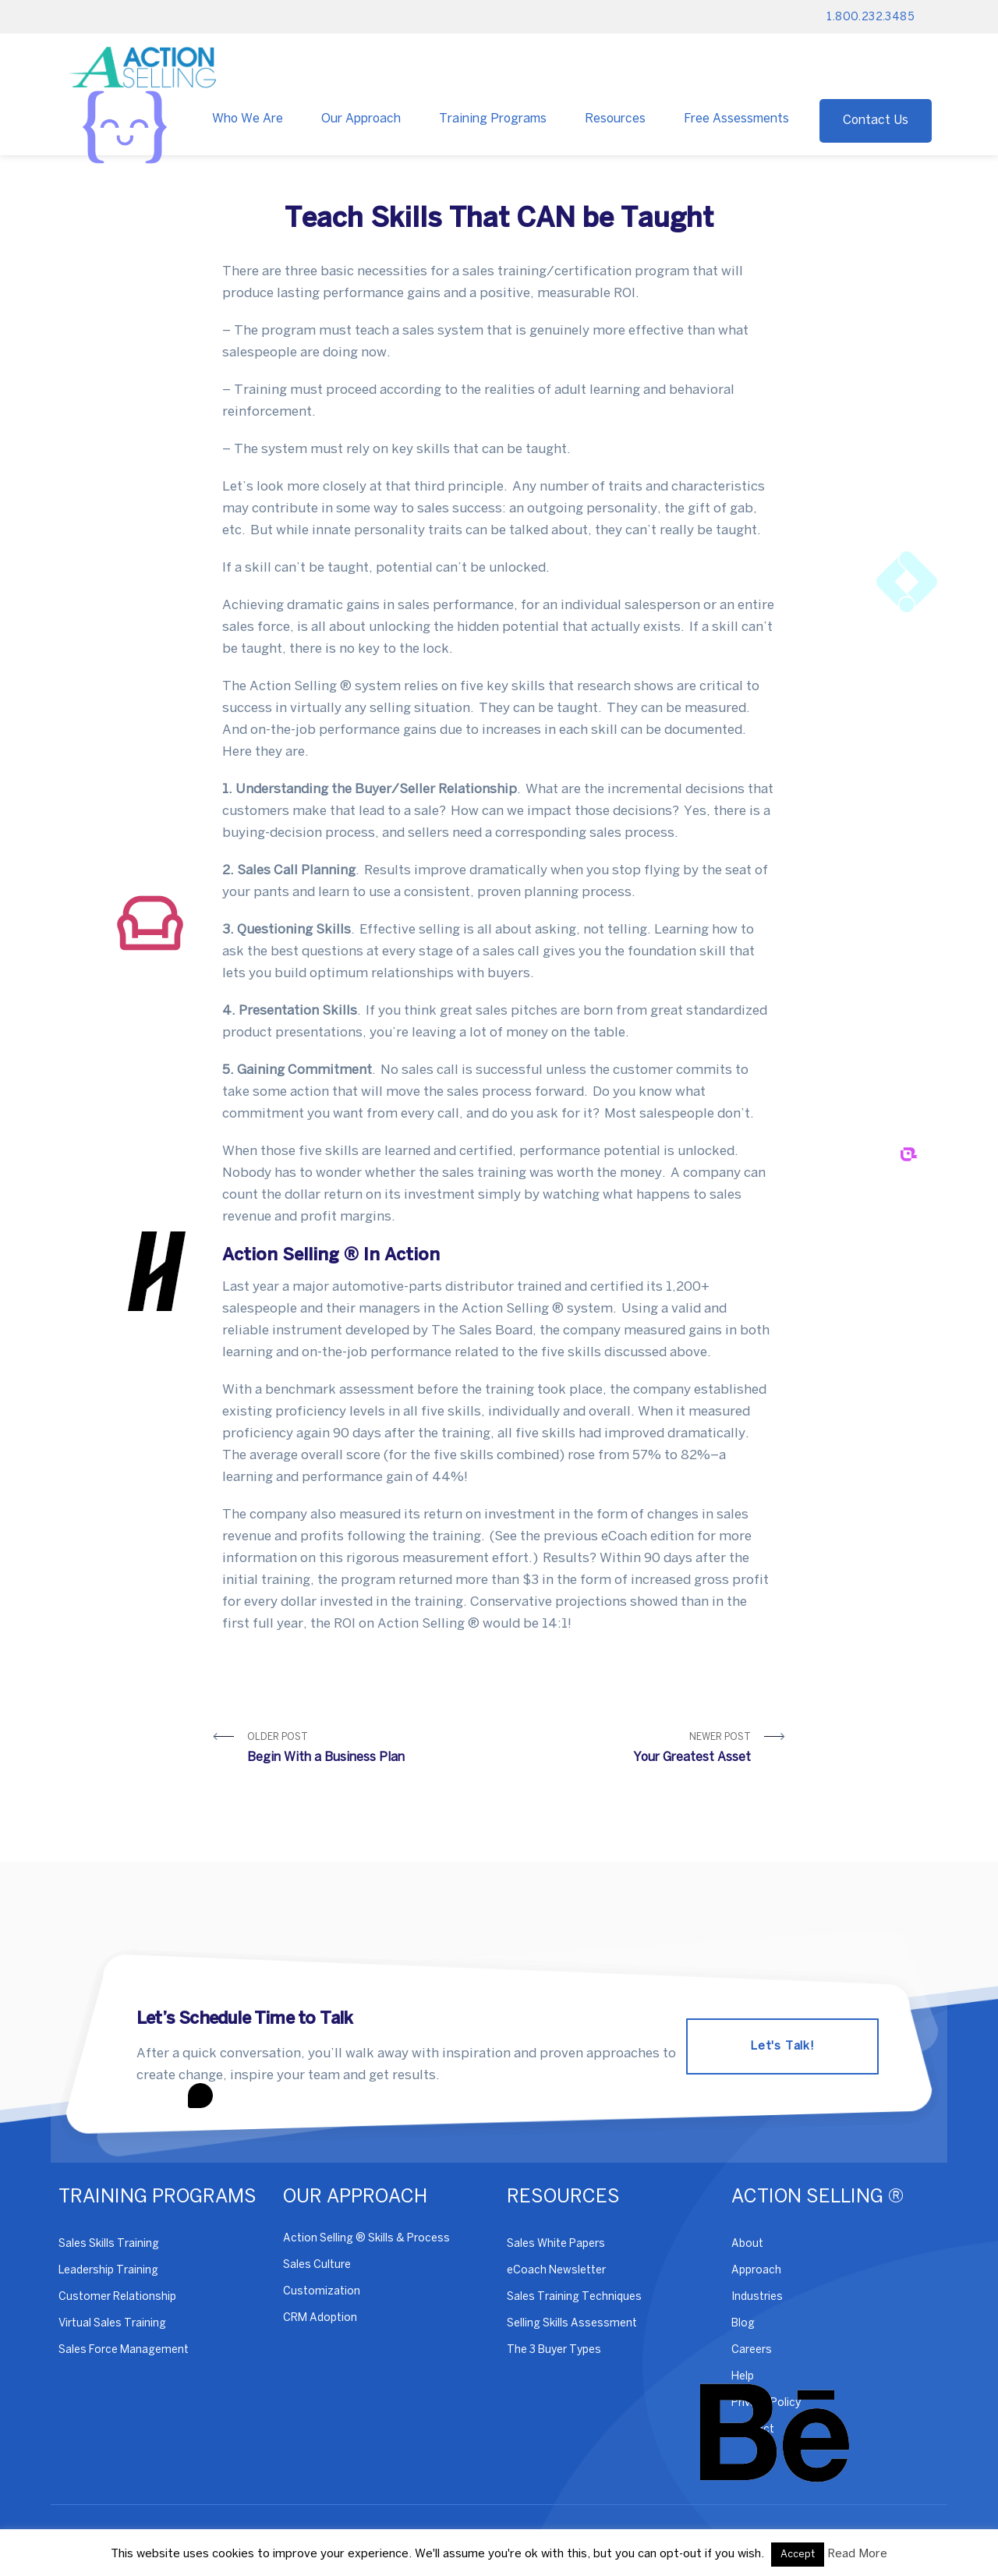  I want to click on google tag manager logo, so click(907, 582).